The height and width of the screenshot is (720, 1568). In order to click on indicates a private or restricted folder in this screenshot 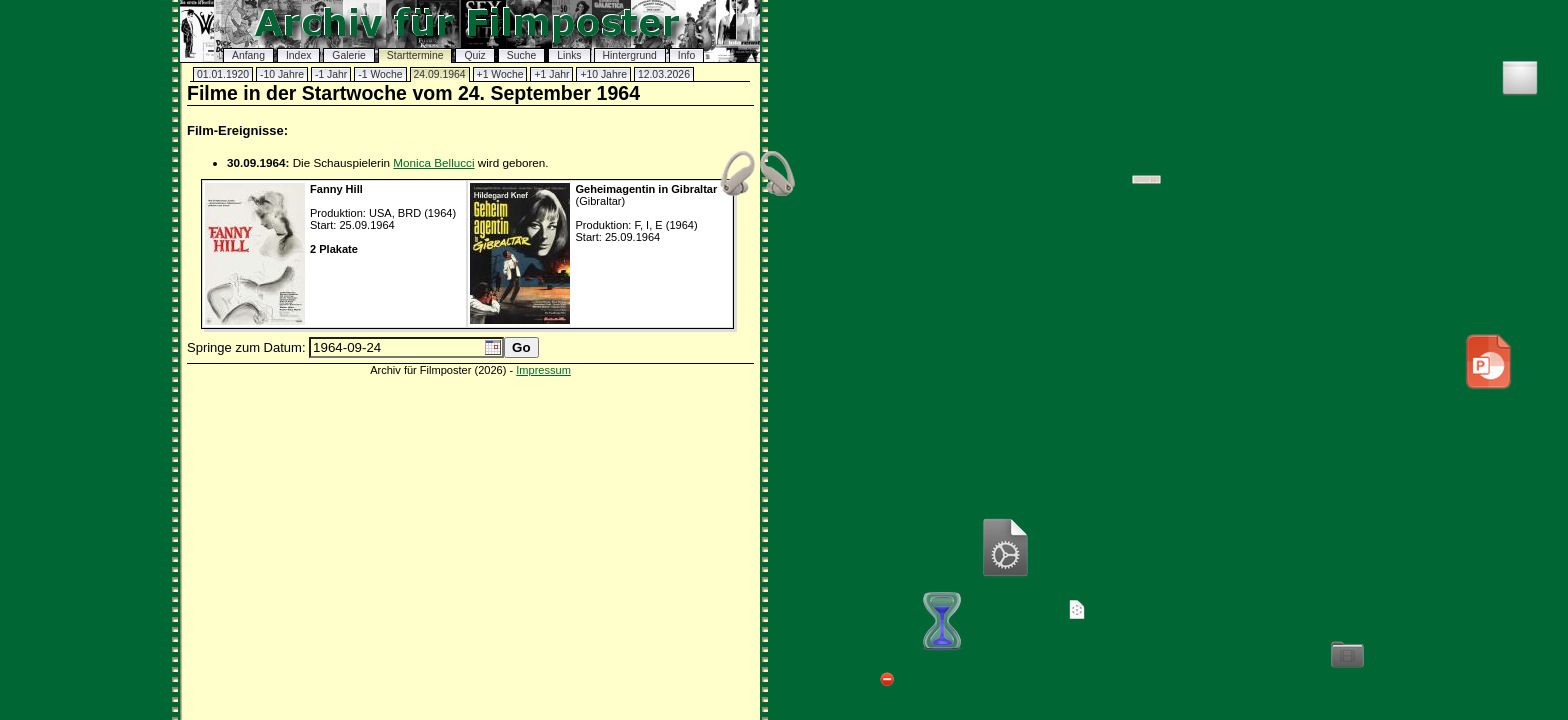, I will do `click(861, 659)`.